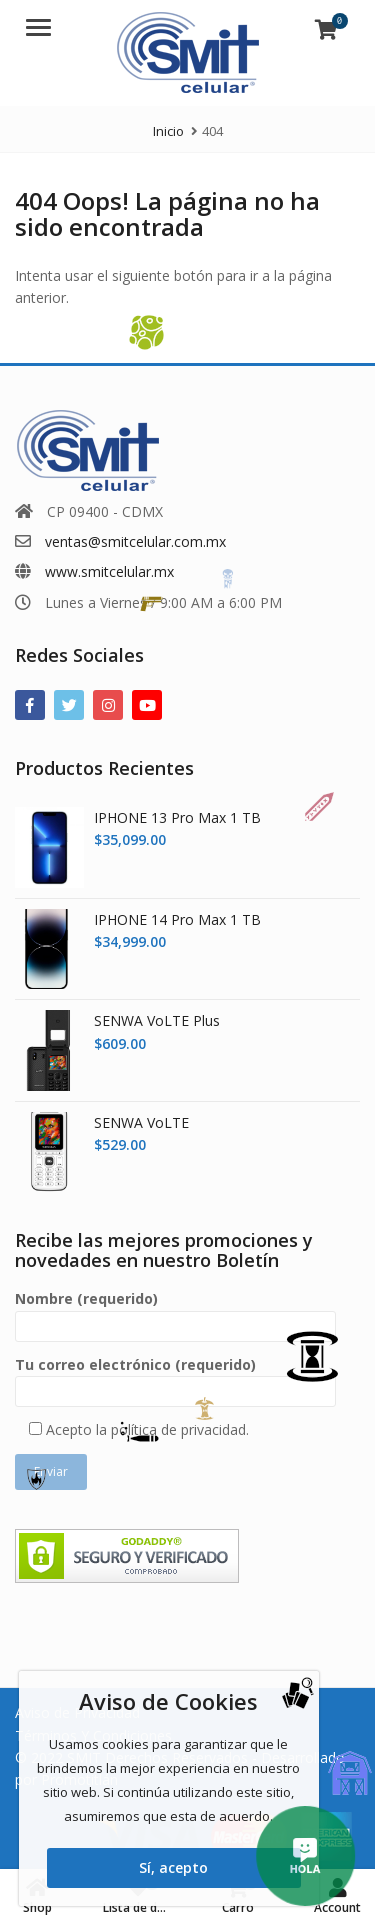  Describe the element at coordinates (350, 1773) in the screenshot. I see `access farm or agricultural features` at that location.